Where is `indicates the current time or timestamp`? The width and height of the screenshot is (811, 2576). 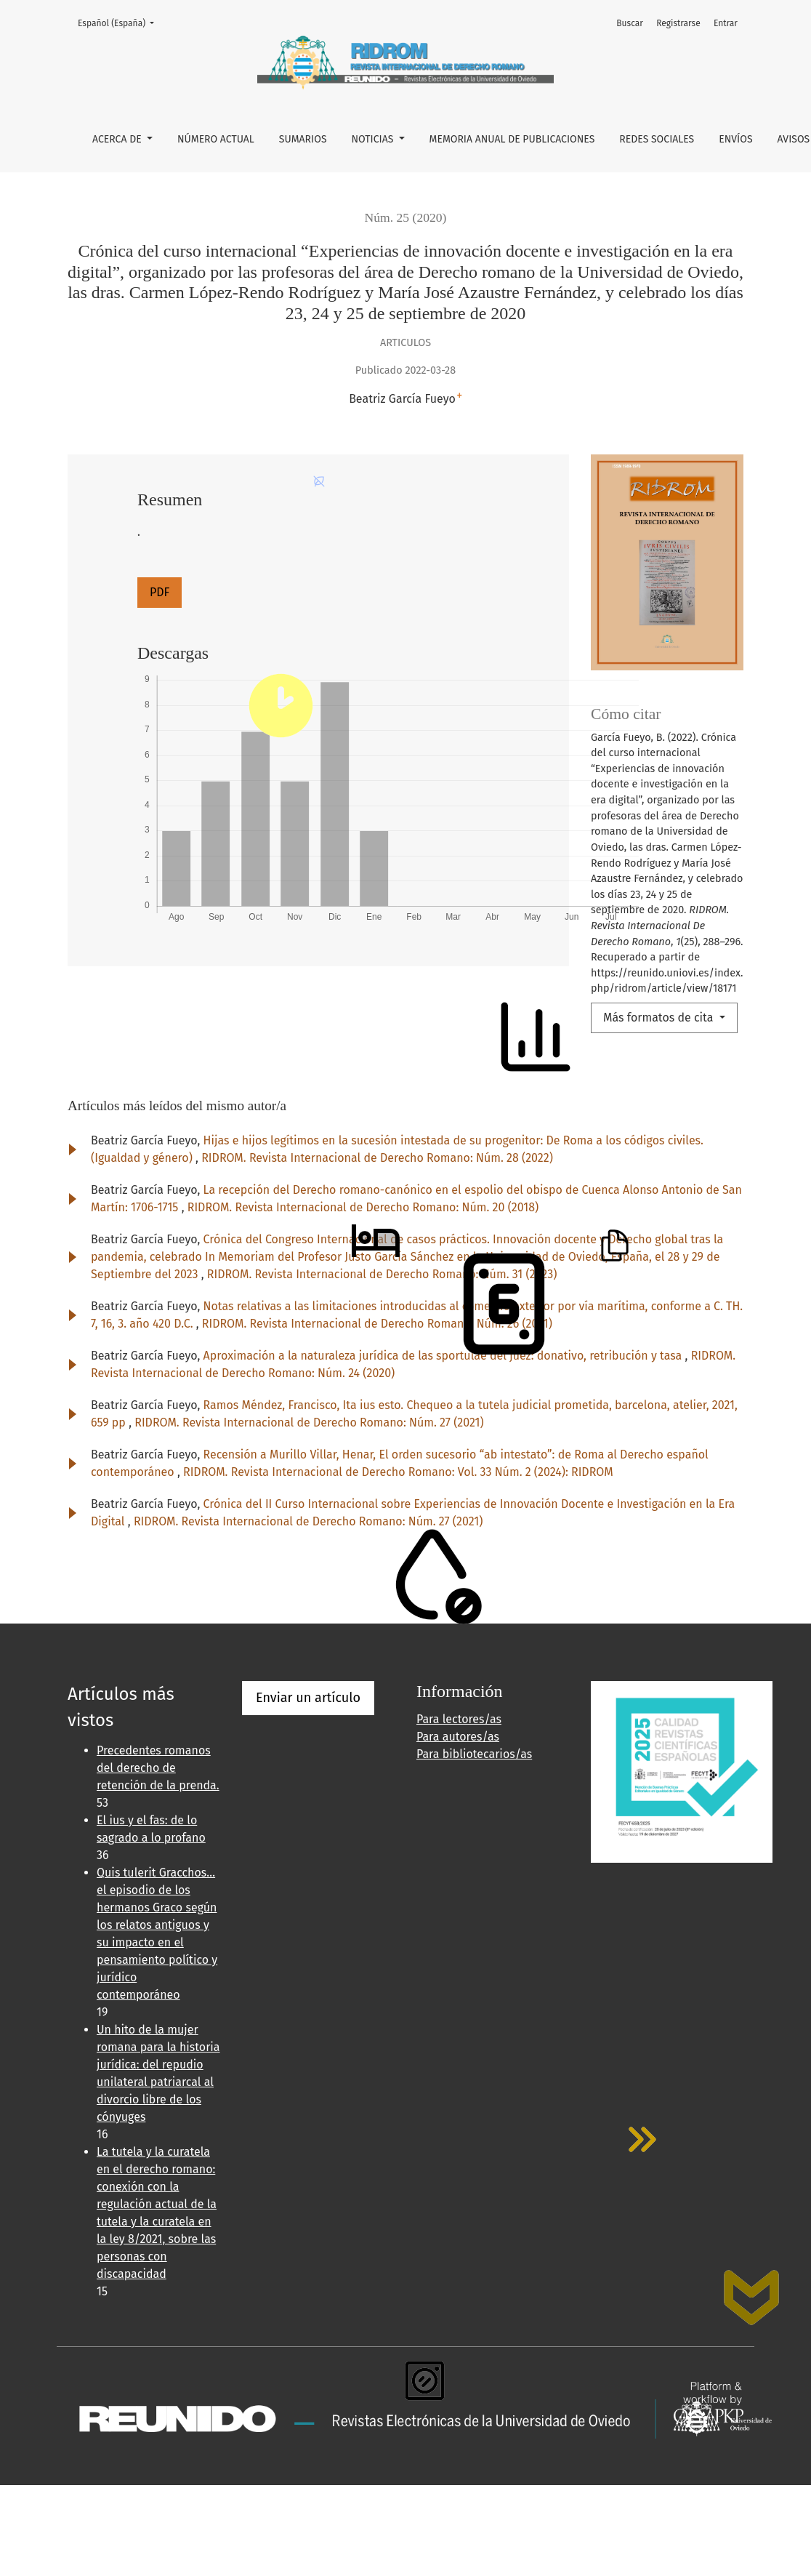 indicates the current time or timestamp is located at coordinates (281, 705).